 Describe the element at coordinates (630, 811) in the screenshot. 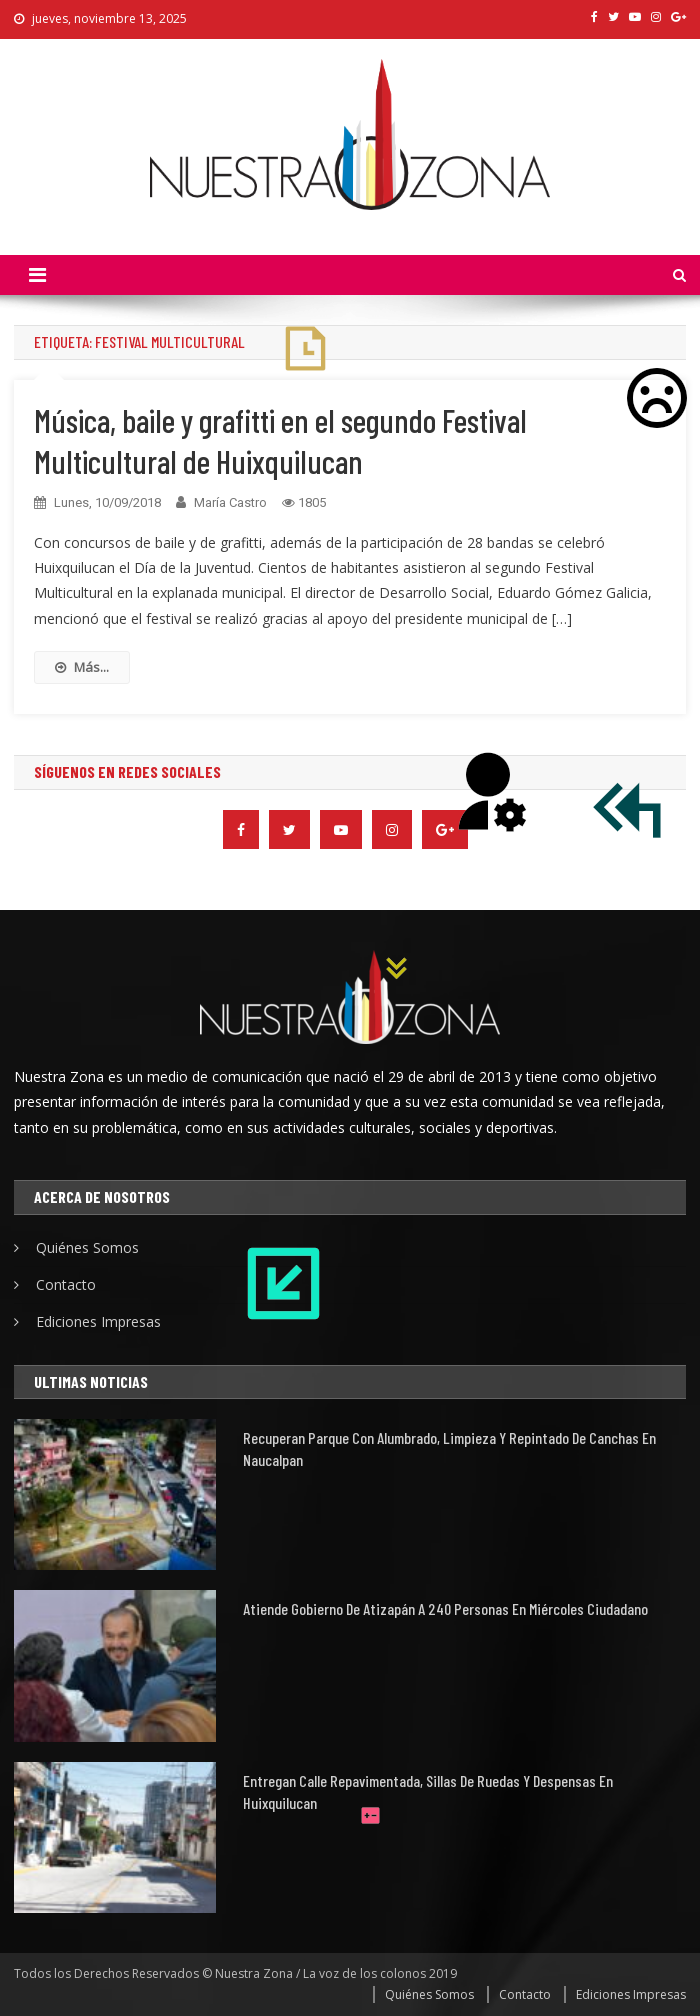

I see `reply all to a message or email` at that location.